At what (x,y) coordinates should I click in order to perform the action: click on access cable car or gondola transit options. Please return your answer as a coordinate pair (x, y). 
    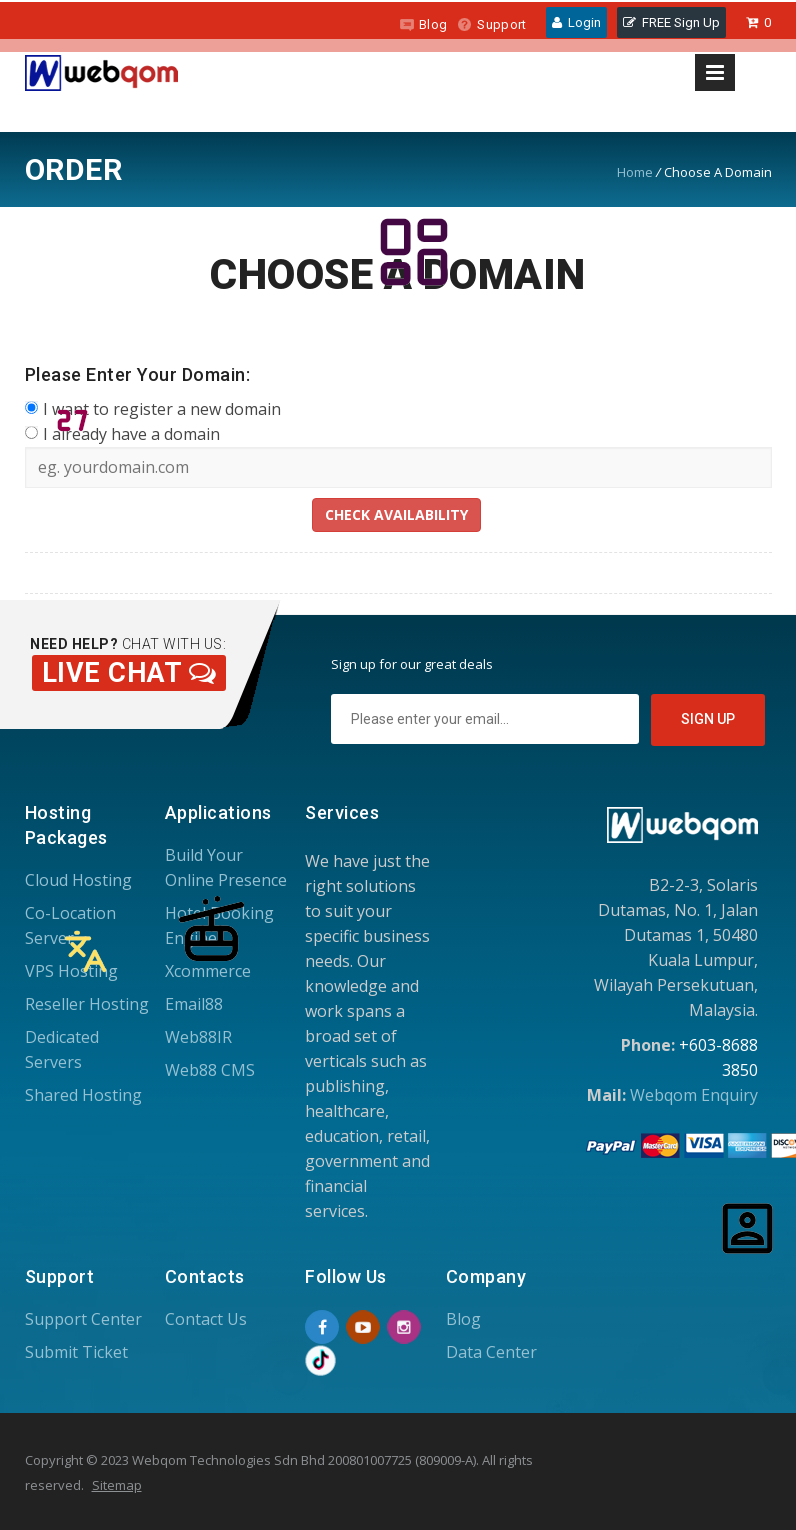
    Looking at the image, I should click on (211, 928).